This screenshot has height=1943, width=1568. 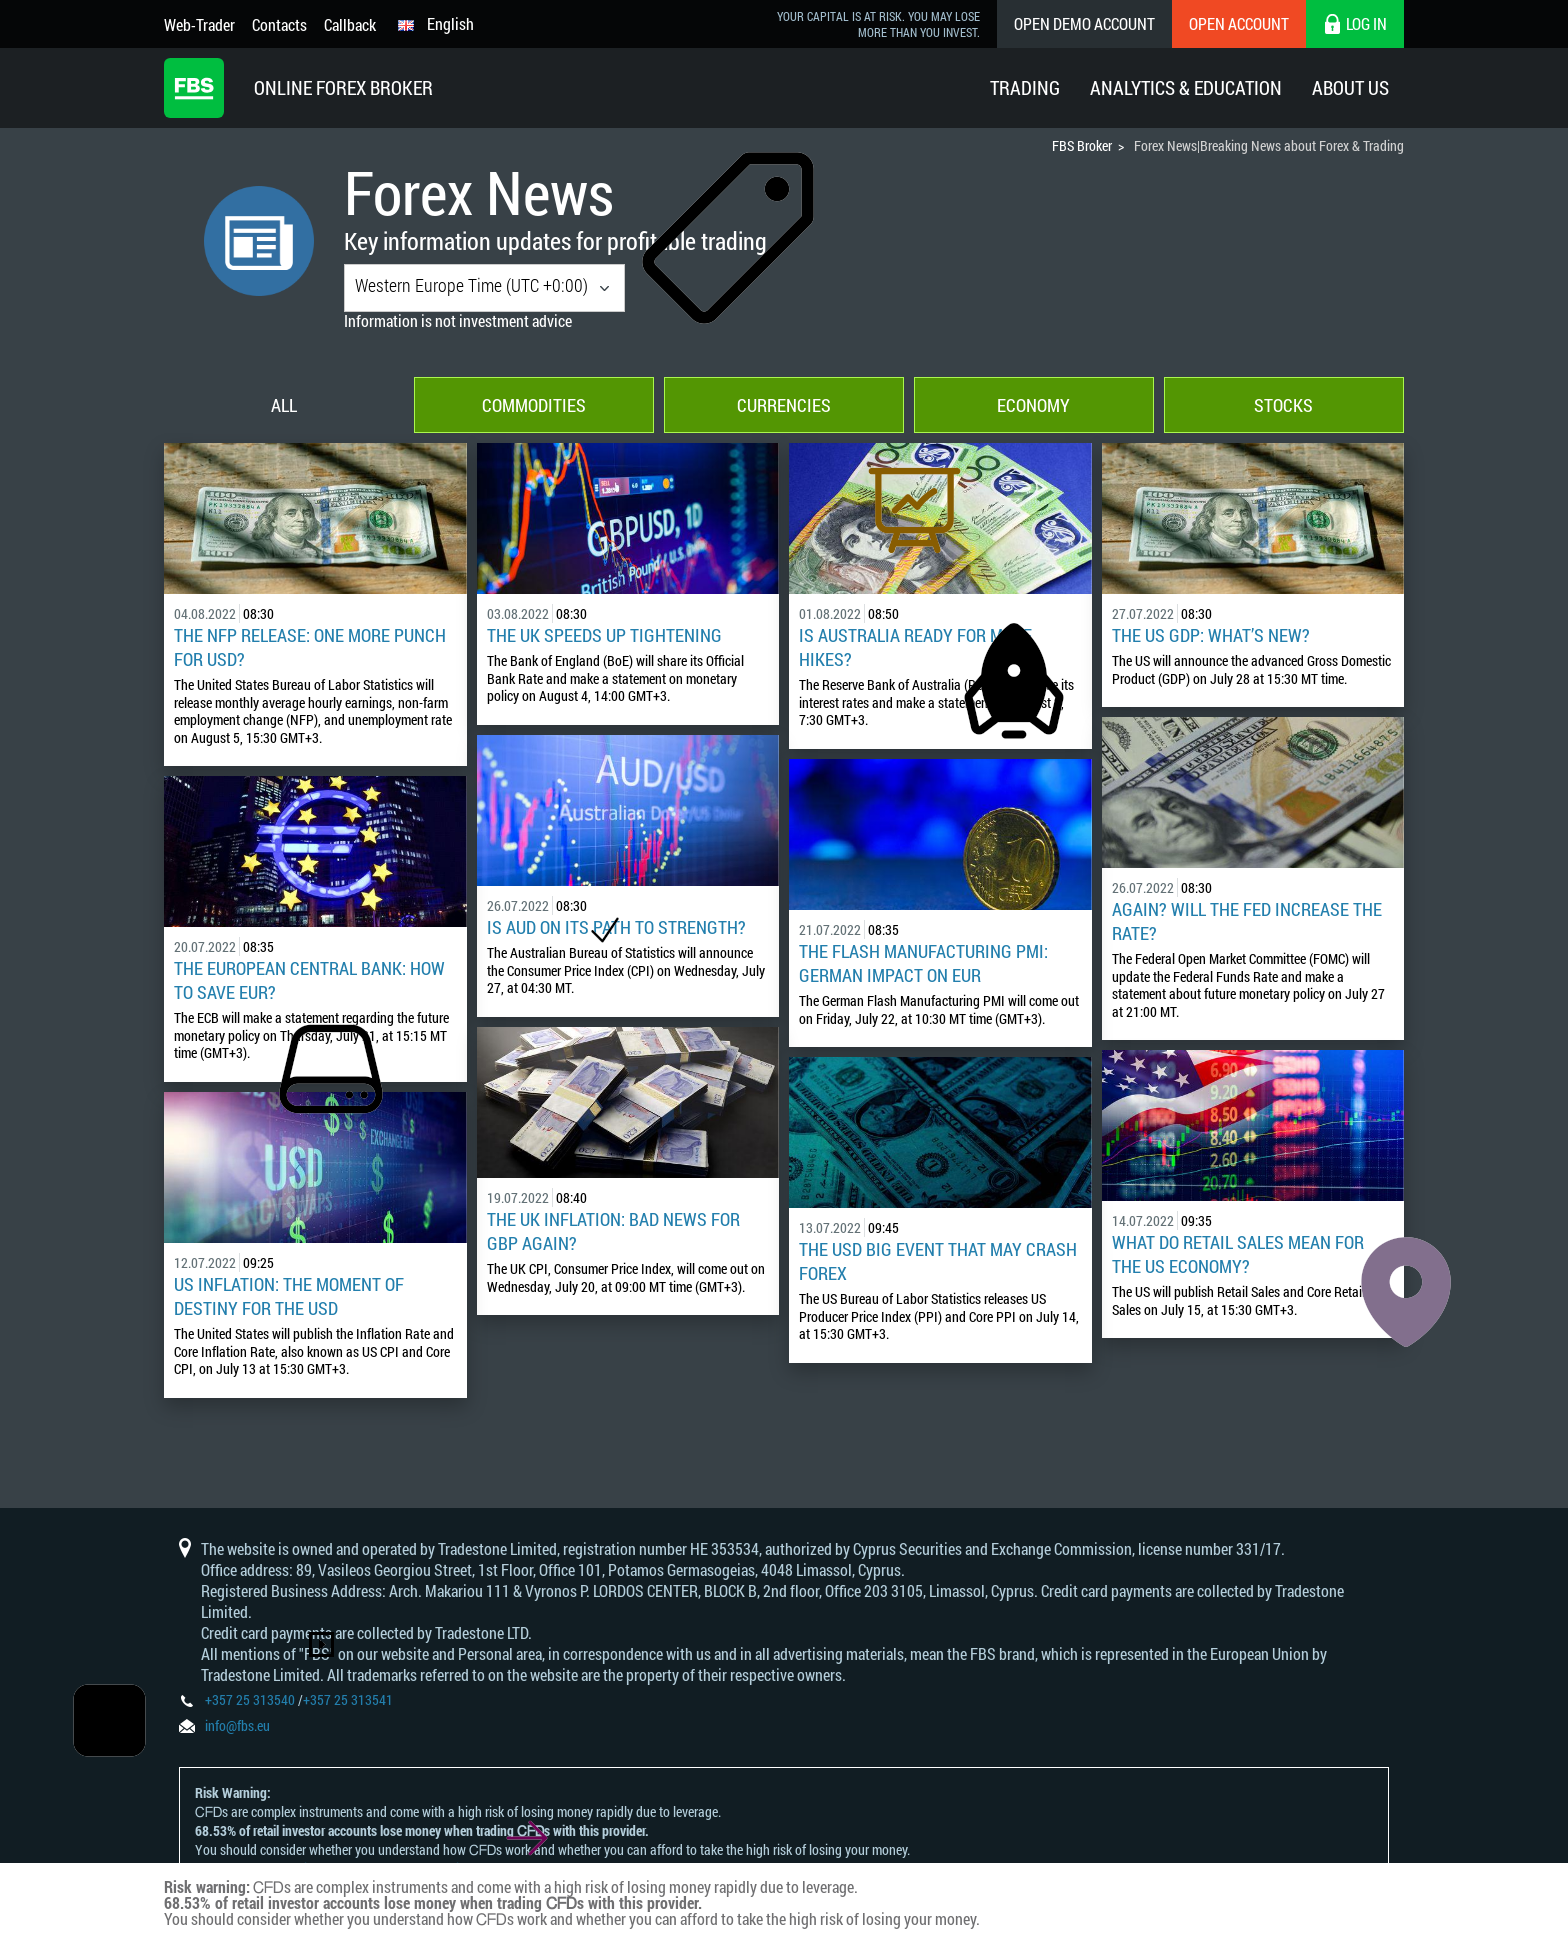 What do you see at coordinates (109, 1720) in the screenshot?
I see `stop media playback` at bounding box center [109, 1720].